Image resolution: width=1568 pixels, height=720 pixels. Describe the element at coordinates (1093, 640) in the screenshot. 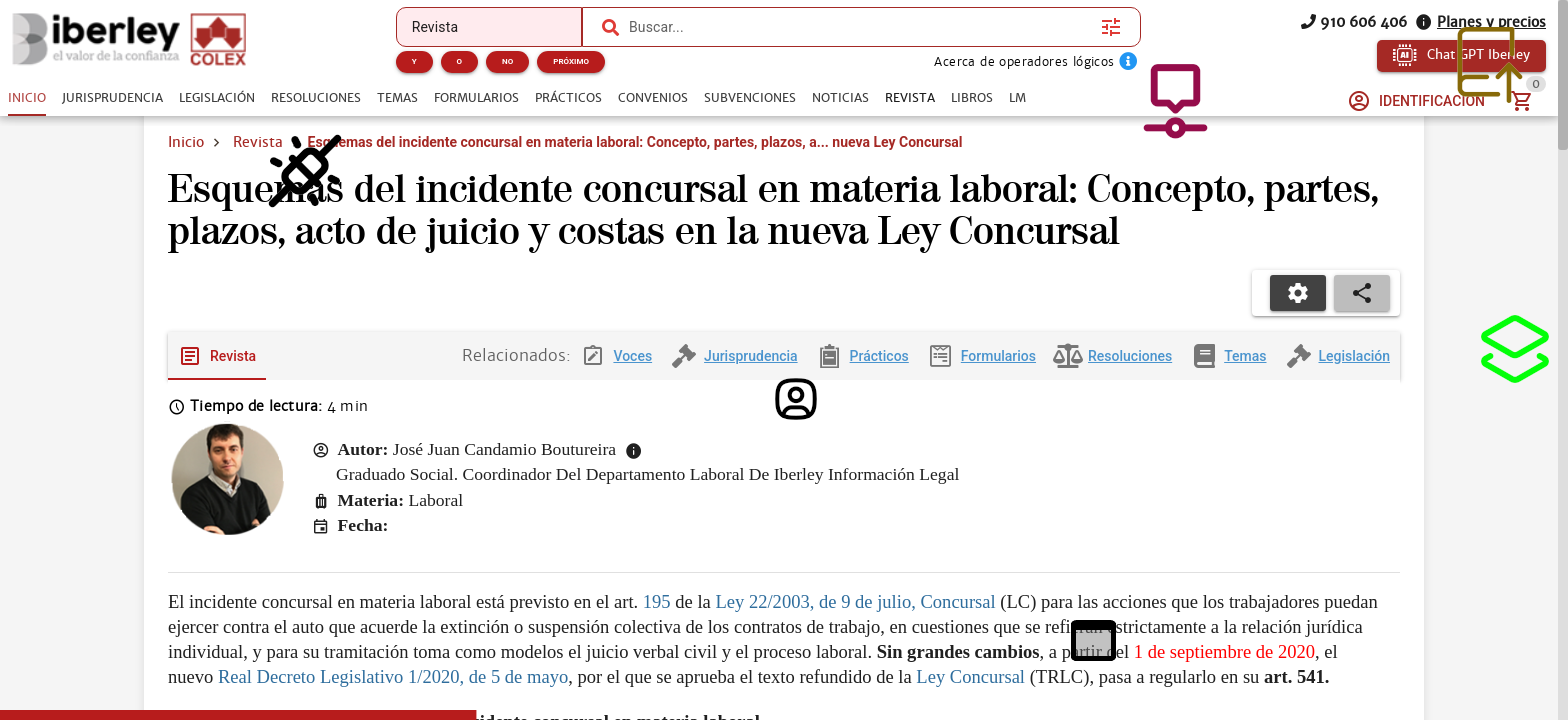

I see `open a web browser or web view` at that location.